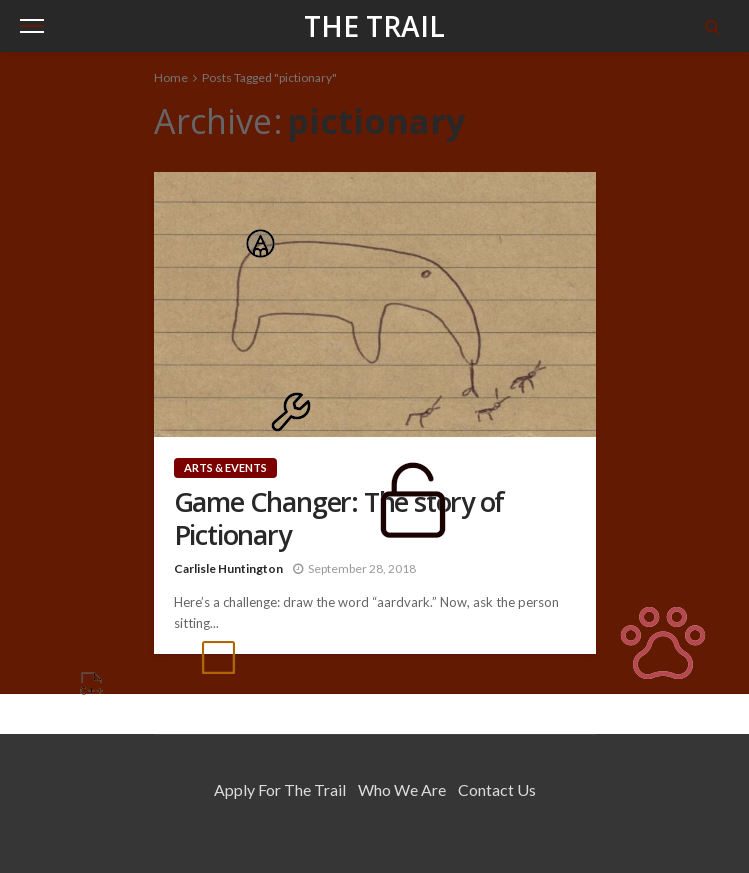  Describe the element at coordinates (663, 643) in the screenshot. I see `access pet-related features or settings` at that location.